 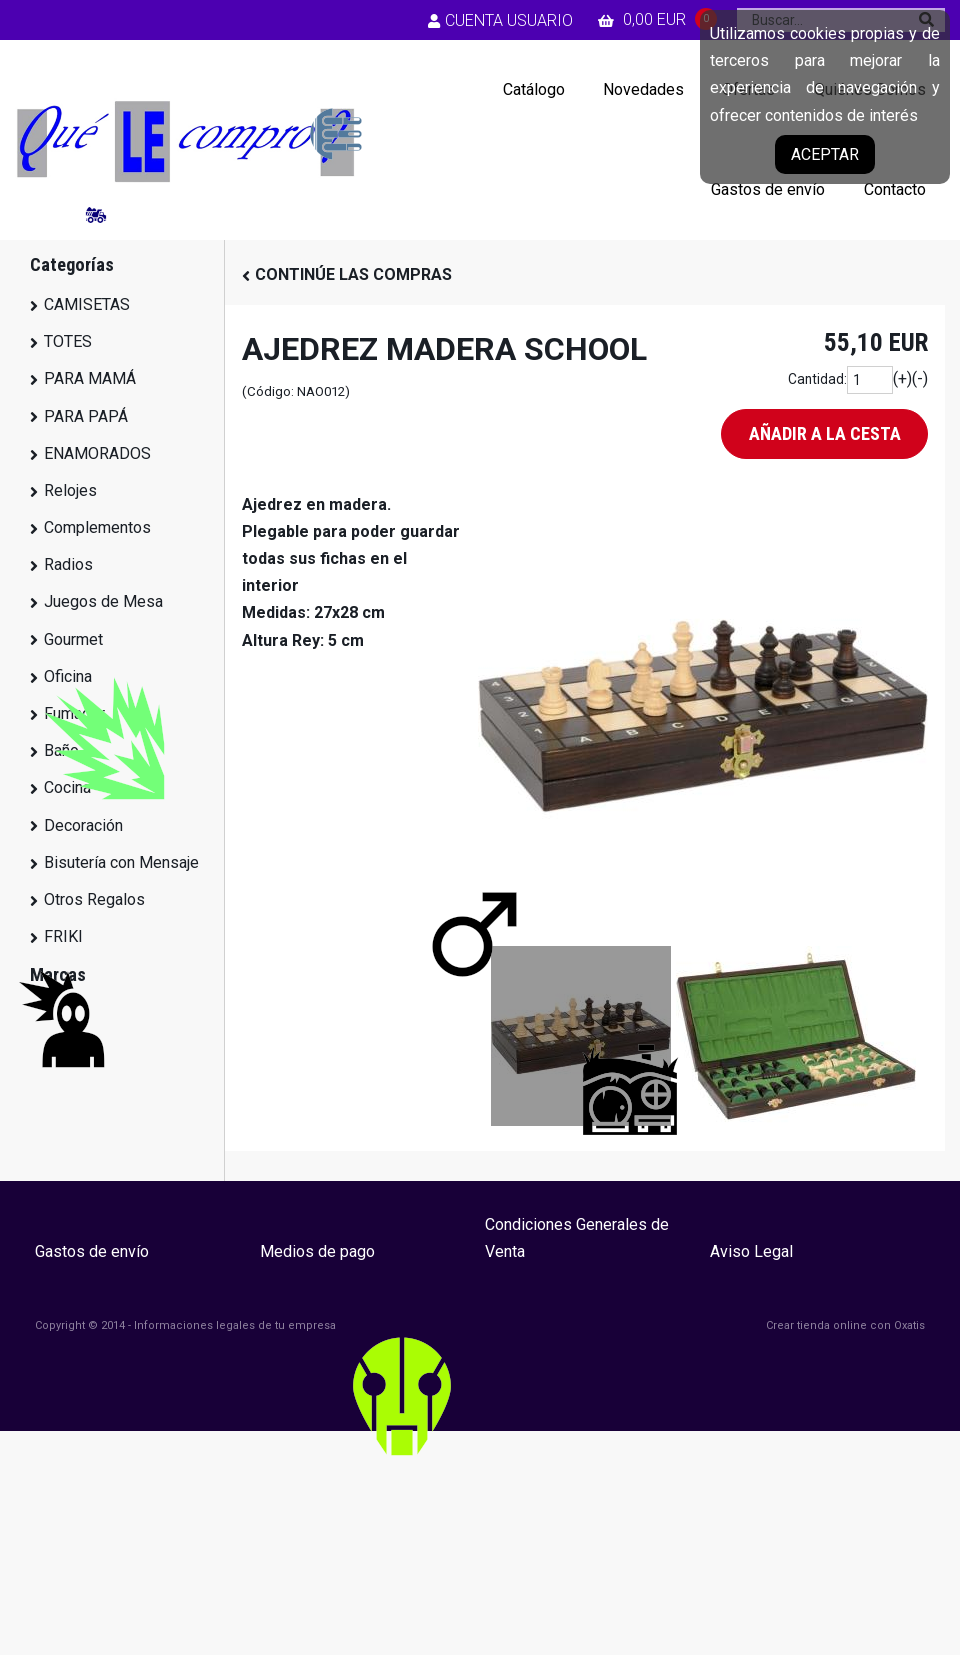 What do you see at coordinates (67, 1018) in the screenshot?
I see `indicates a surprised or shocked reaction` at bounding box center [67, 1018].